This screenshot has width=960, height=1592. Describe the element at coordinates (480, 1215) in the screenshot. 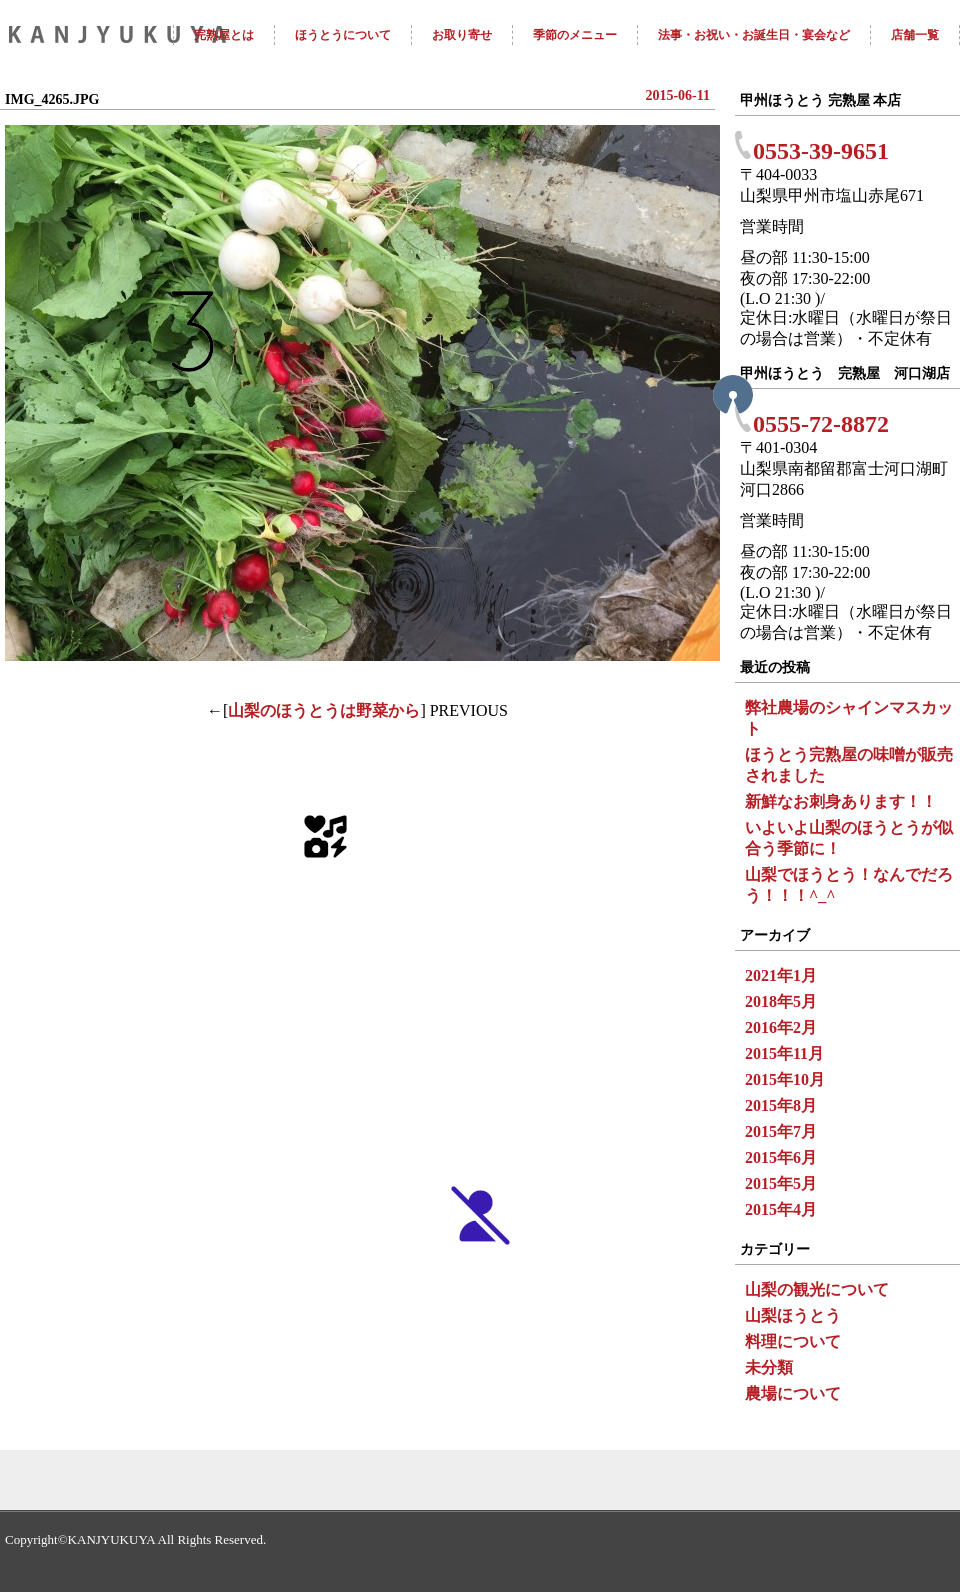

I see `block or remove a user` at that location.